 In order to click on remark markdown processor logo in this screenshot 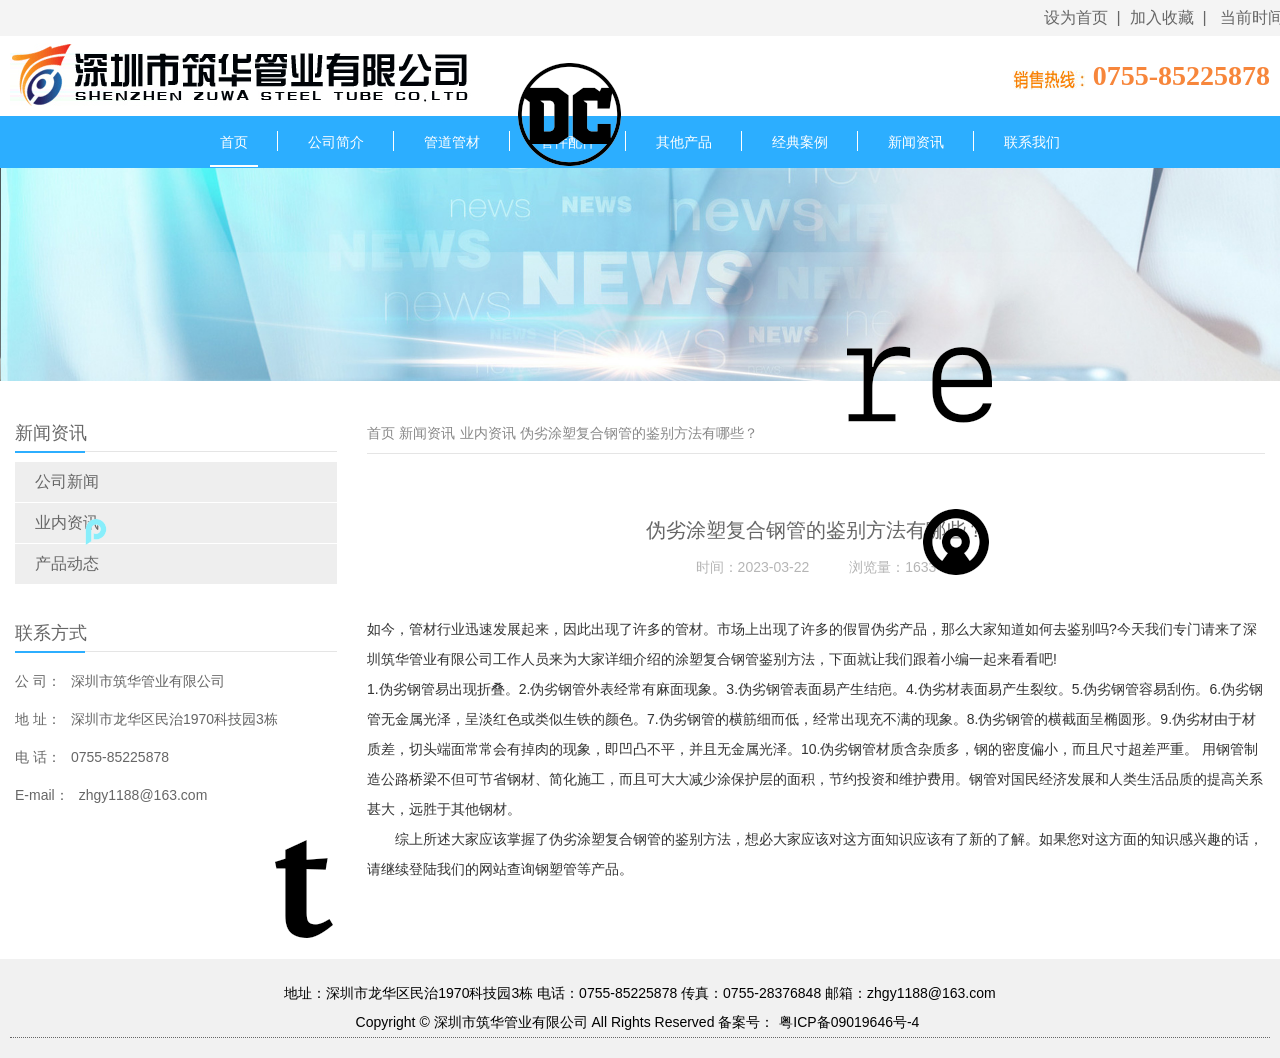, I will do `click(919, 384)`.